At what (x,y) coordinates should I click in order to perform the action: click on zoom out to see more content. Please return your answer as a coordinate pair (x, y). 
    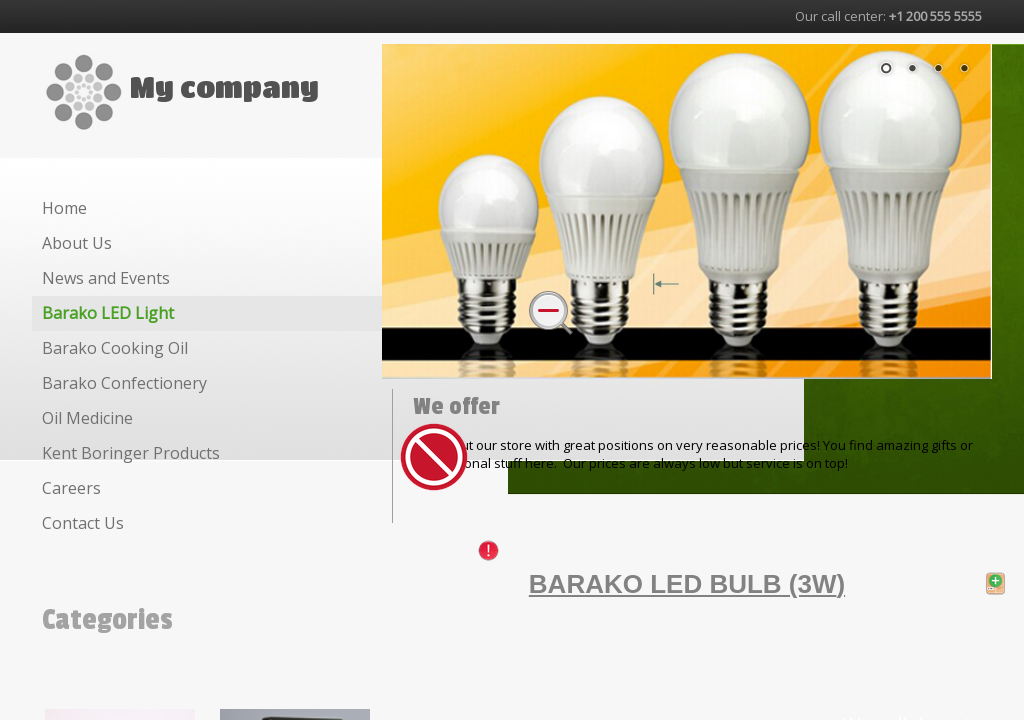
    Looking at the image, I should click on (551, 313).